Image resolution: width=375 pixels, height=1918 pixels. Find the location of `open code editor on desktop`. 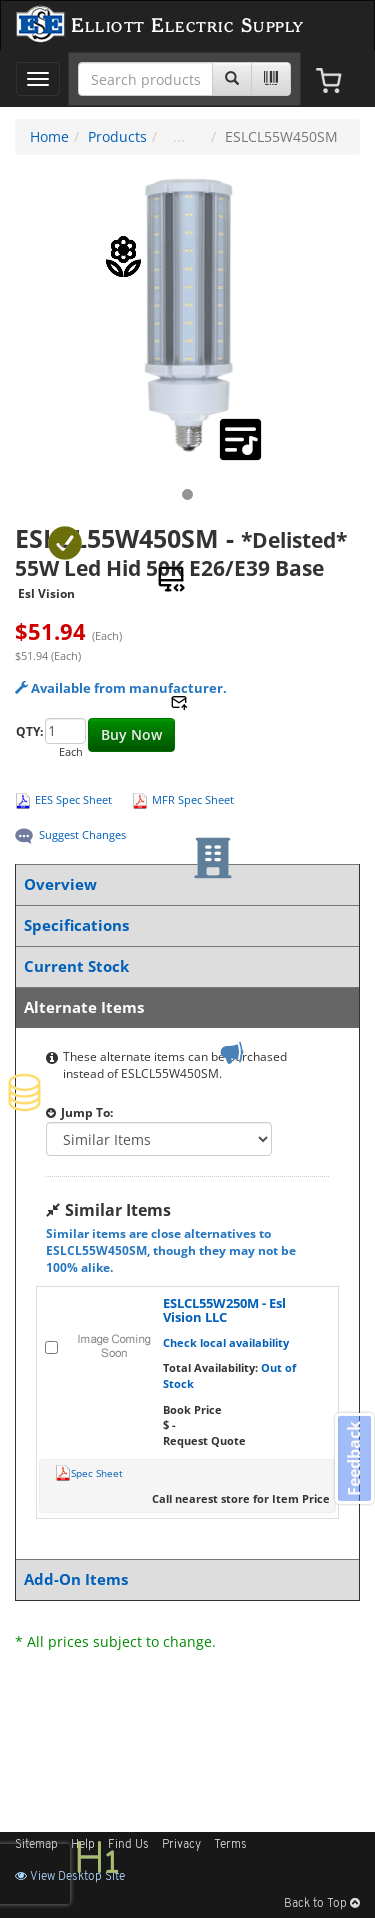

open code editor on desktop is located at coordinates (171, 579).